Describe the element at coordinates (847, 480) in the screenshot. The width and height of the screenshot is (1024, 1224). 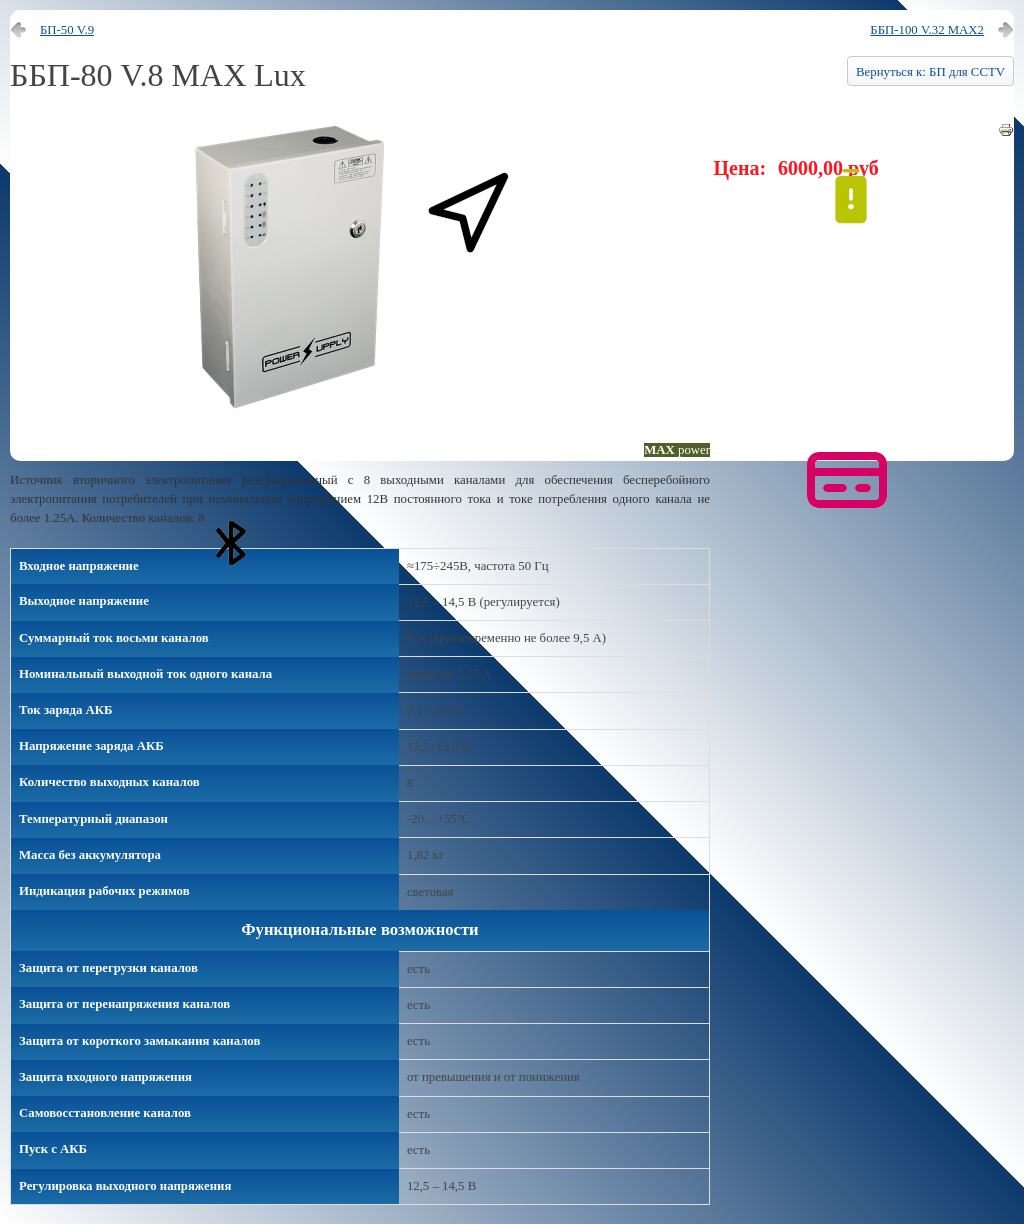
I see `manage payment methods` at that location.